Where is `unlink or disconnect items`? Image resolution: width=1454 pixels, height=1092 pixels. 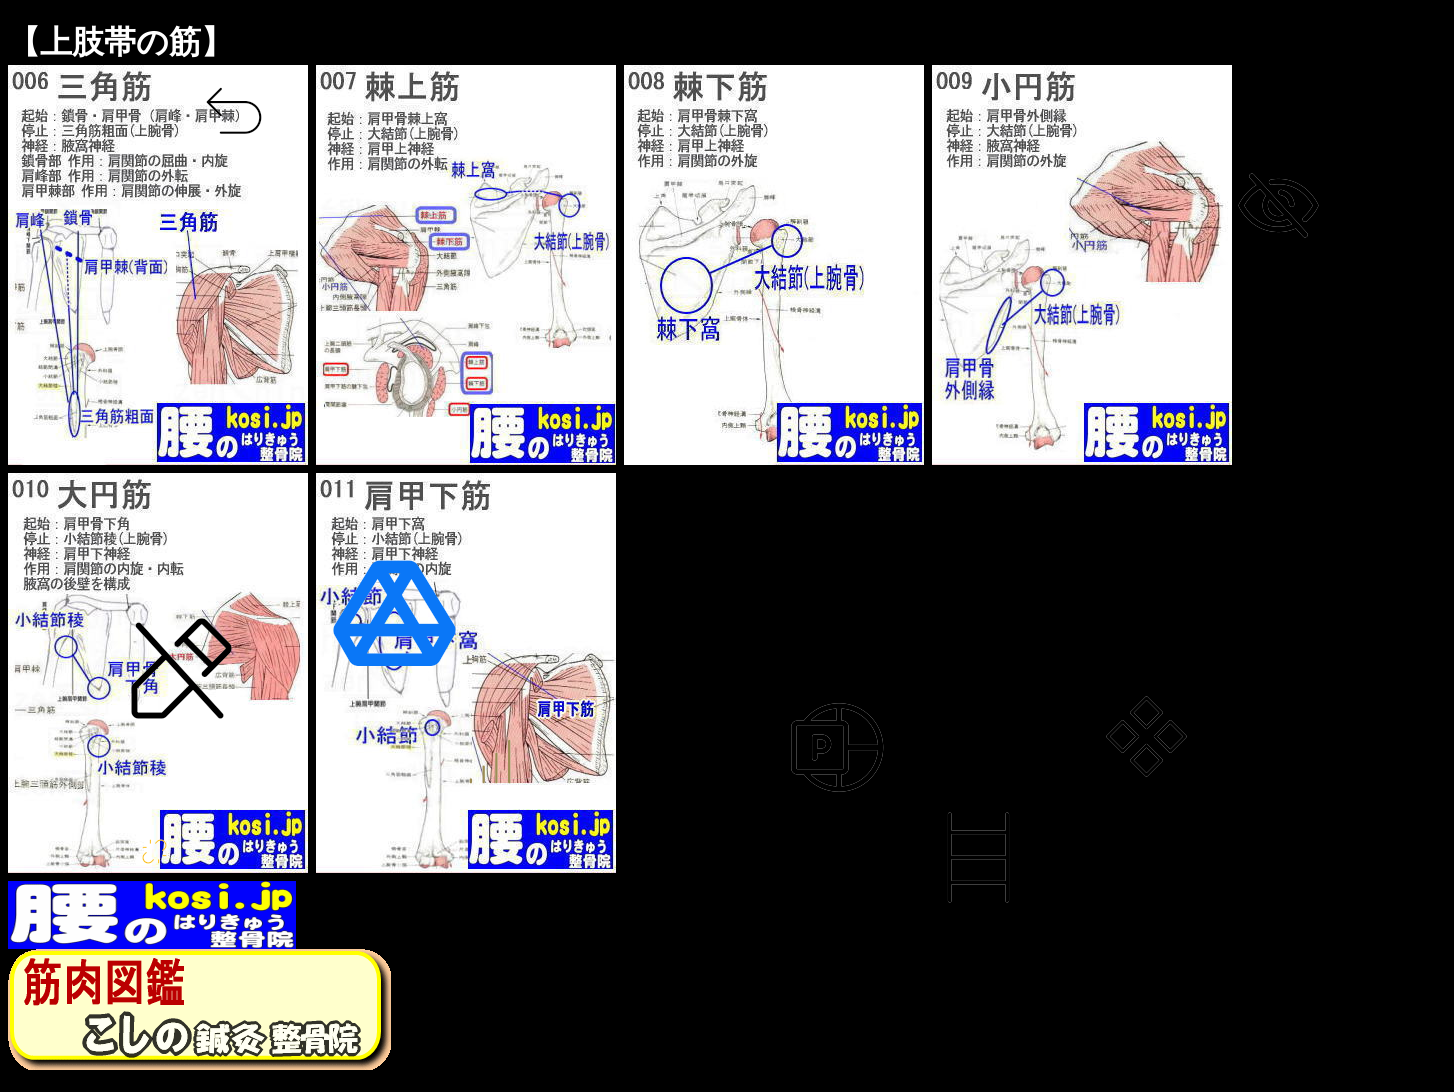 unlink or disconnect items is located at coordinates (154, 851).